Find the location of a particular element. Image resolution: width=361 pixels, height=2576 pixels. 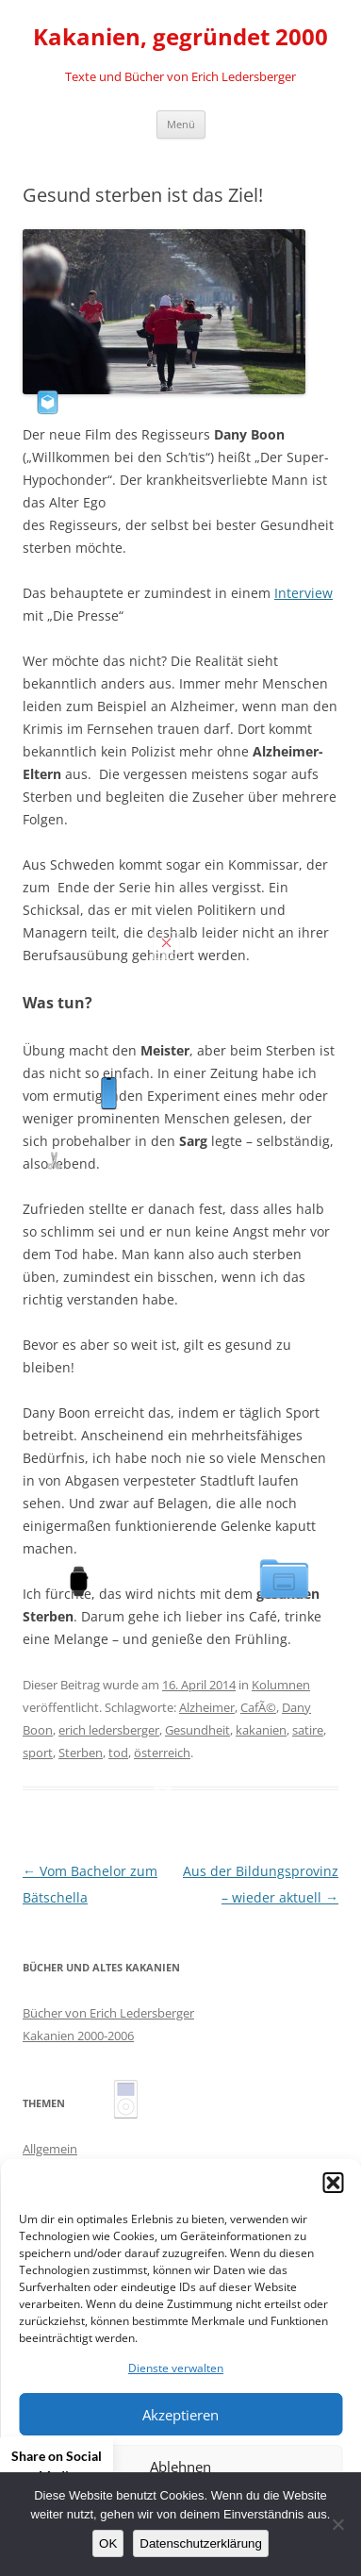

iPhone 14 Pro device icon is located at coordinates (108, 1093).